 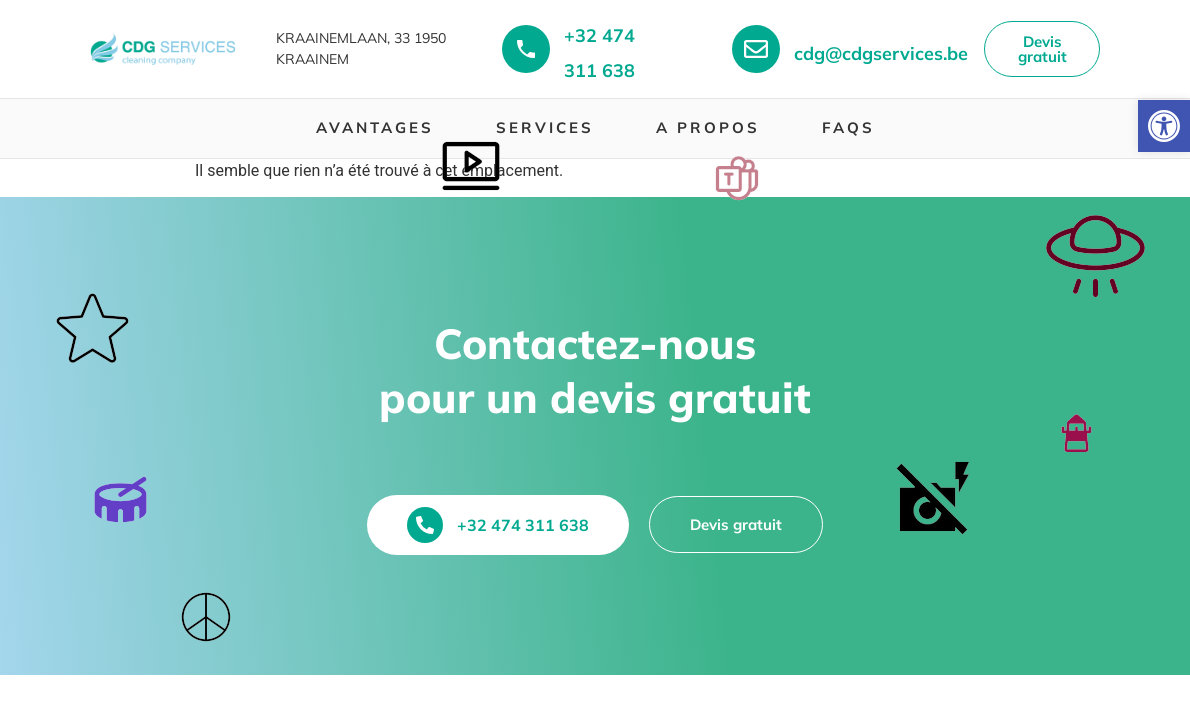 What do you see at coordinates (92, 329) in the screenshot?
I see `add to favorites` at bounding box center [92, 329].